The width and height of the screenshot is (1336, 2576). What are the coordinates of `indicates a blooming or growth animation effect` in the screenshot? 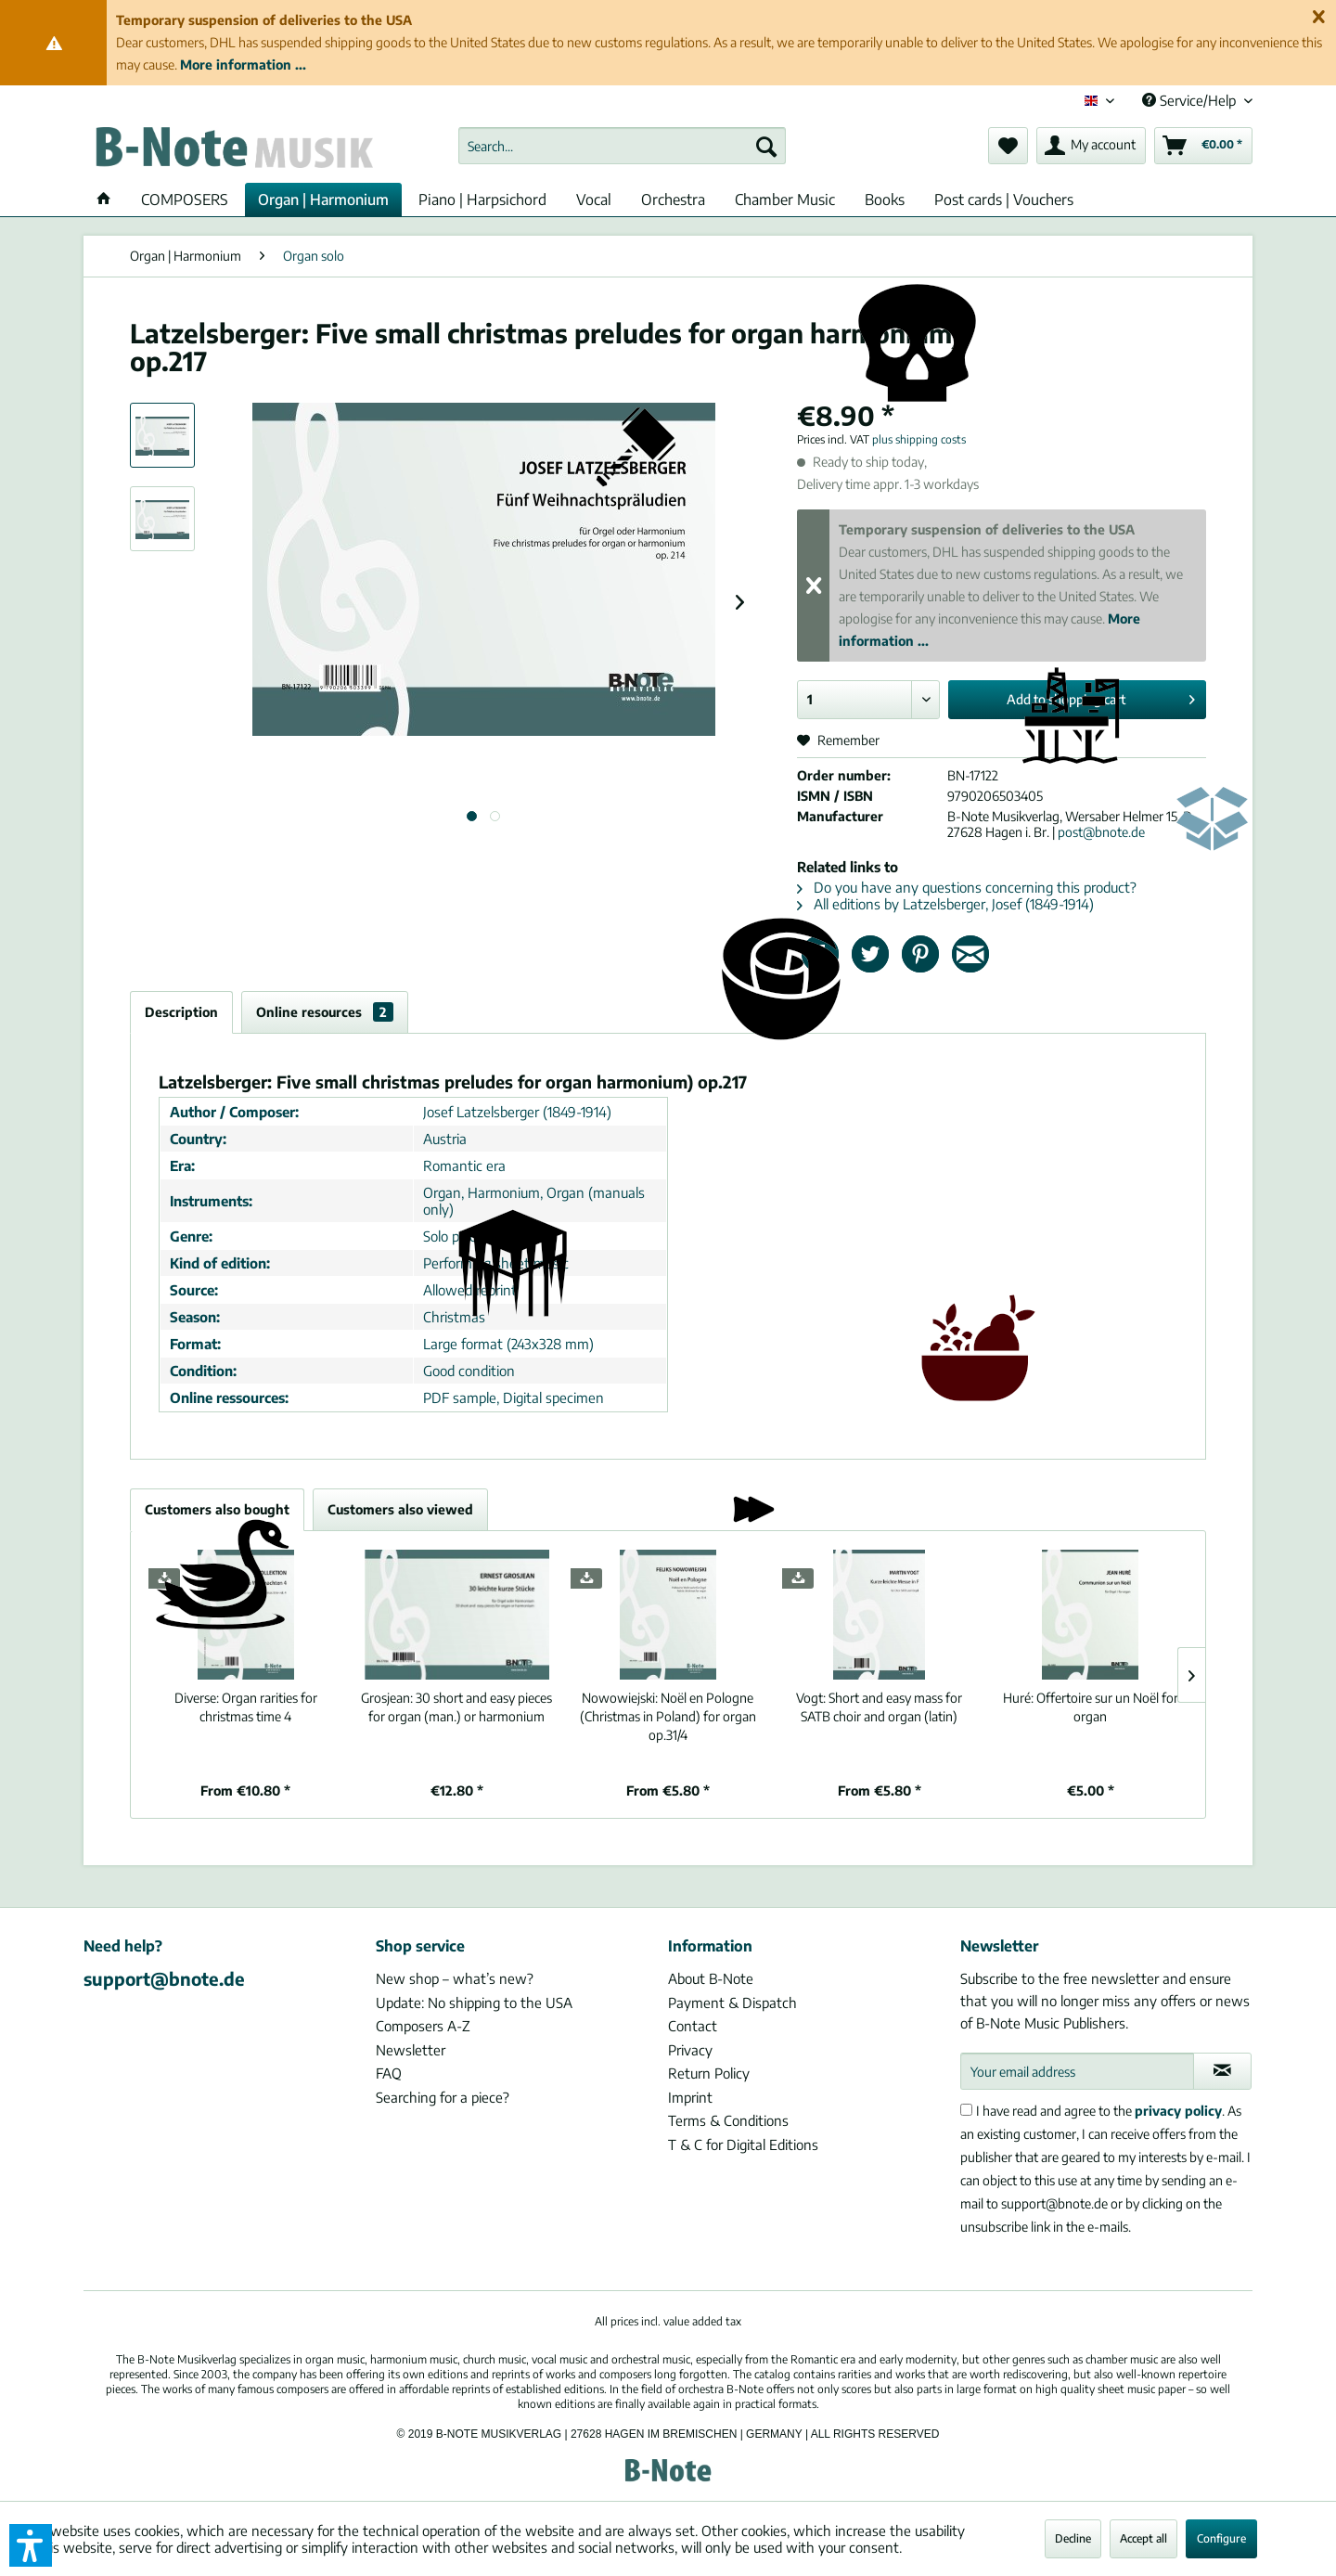 It's located at (780, 978).